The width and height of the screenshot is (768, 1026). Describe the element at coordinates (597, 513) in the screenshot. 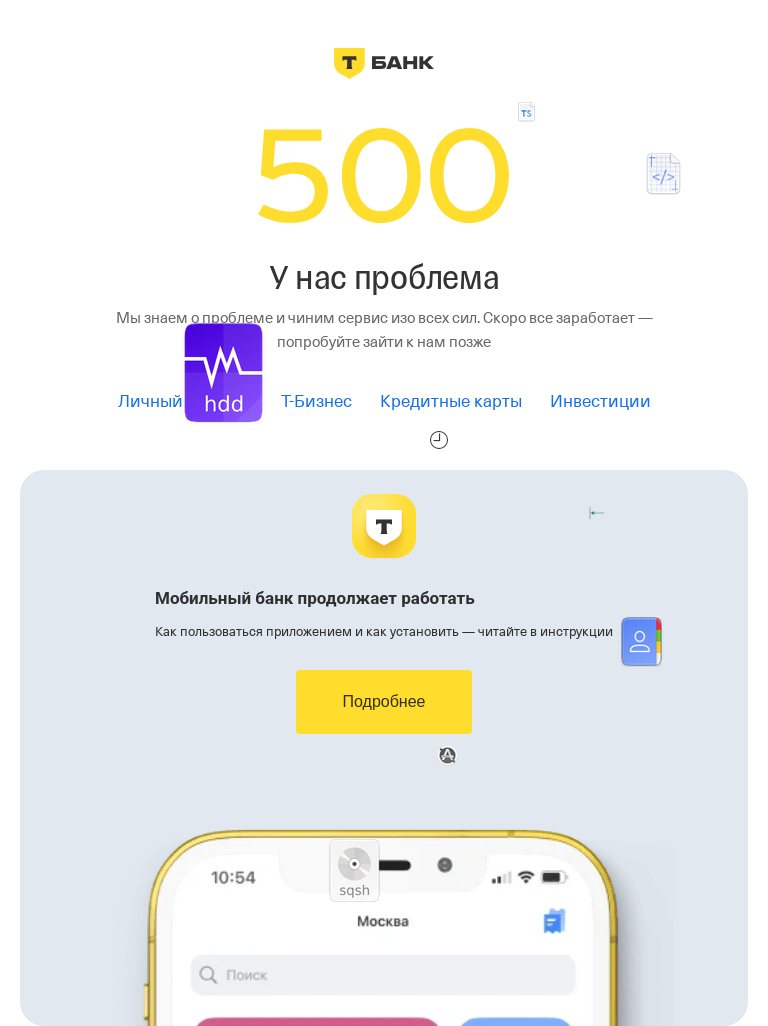

I see `go to the first item in a list or sequence` at that location.